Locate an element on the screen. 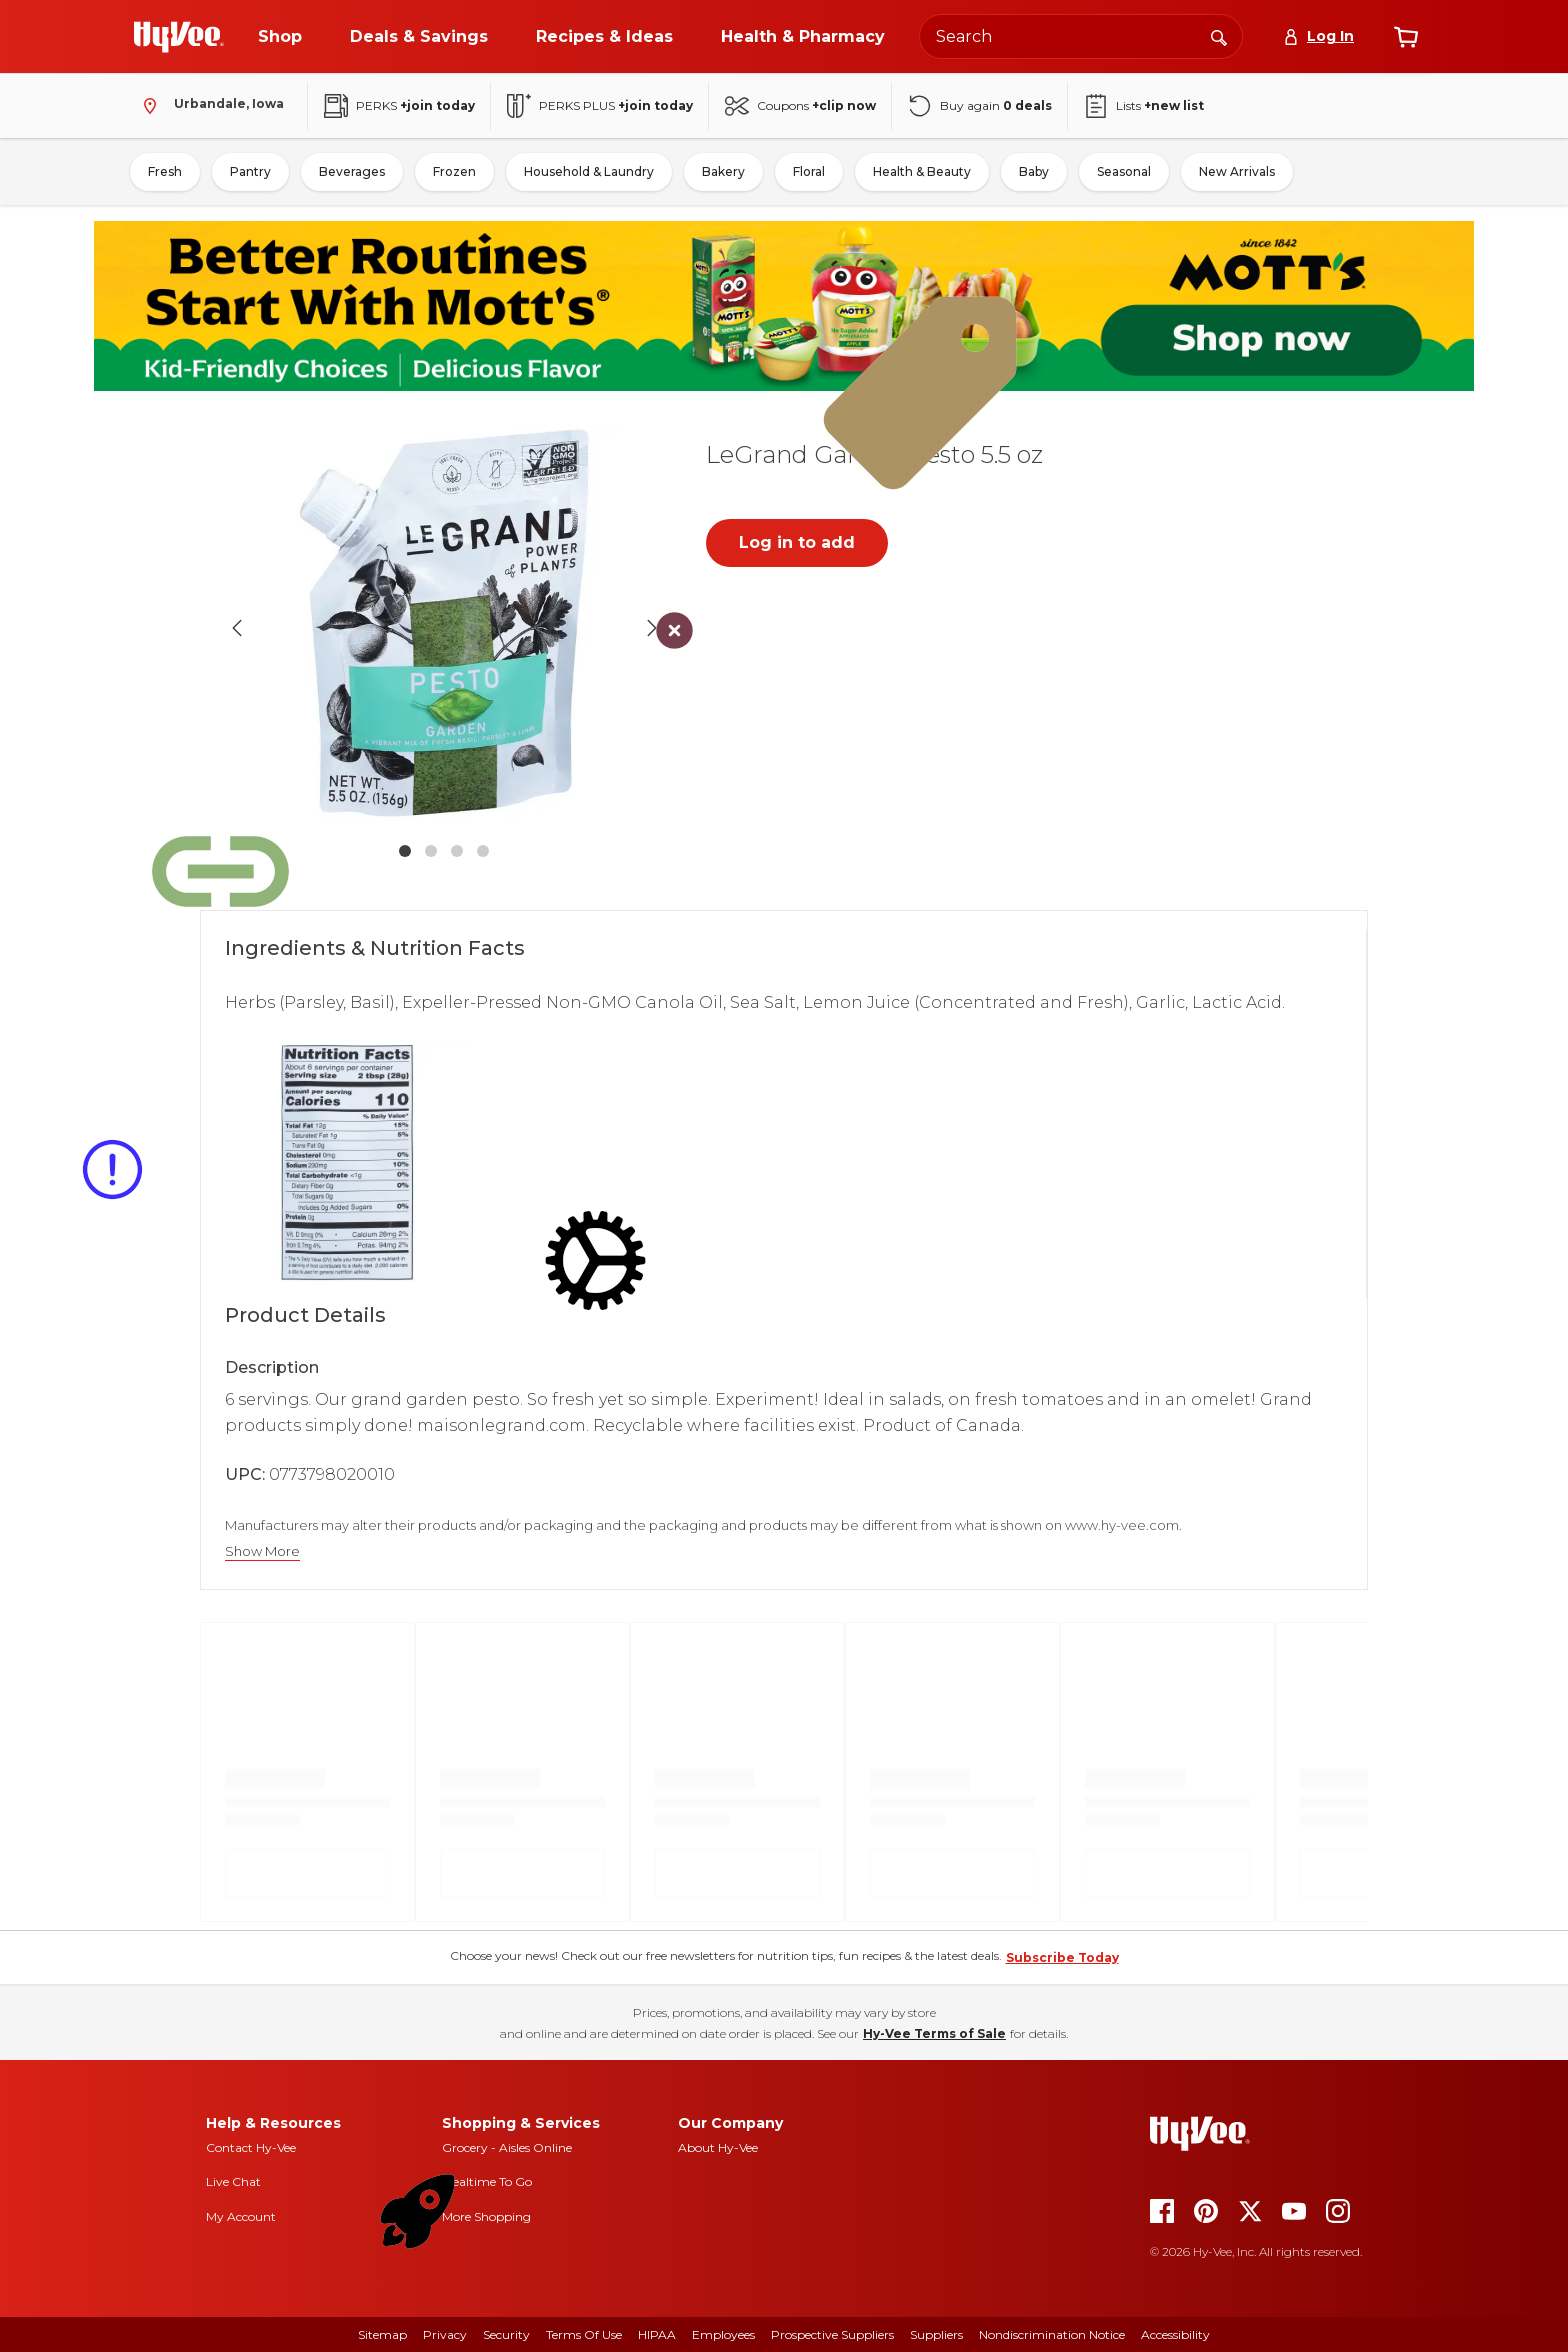 The image size is (1568, 2352). launch or deploy an application is located at coordinates (417, 2211).